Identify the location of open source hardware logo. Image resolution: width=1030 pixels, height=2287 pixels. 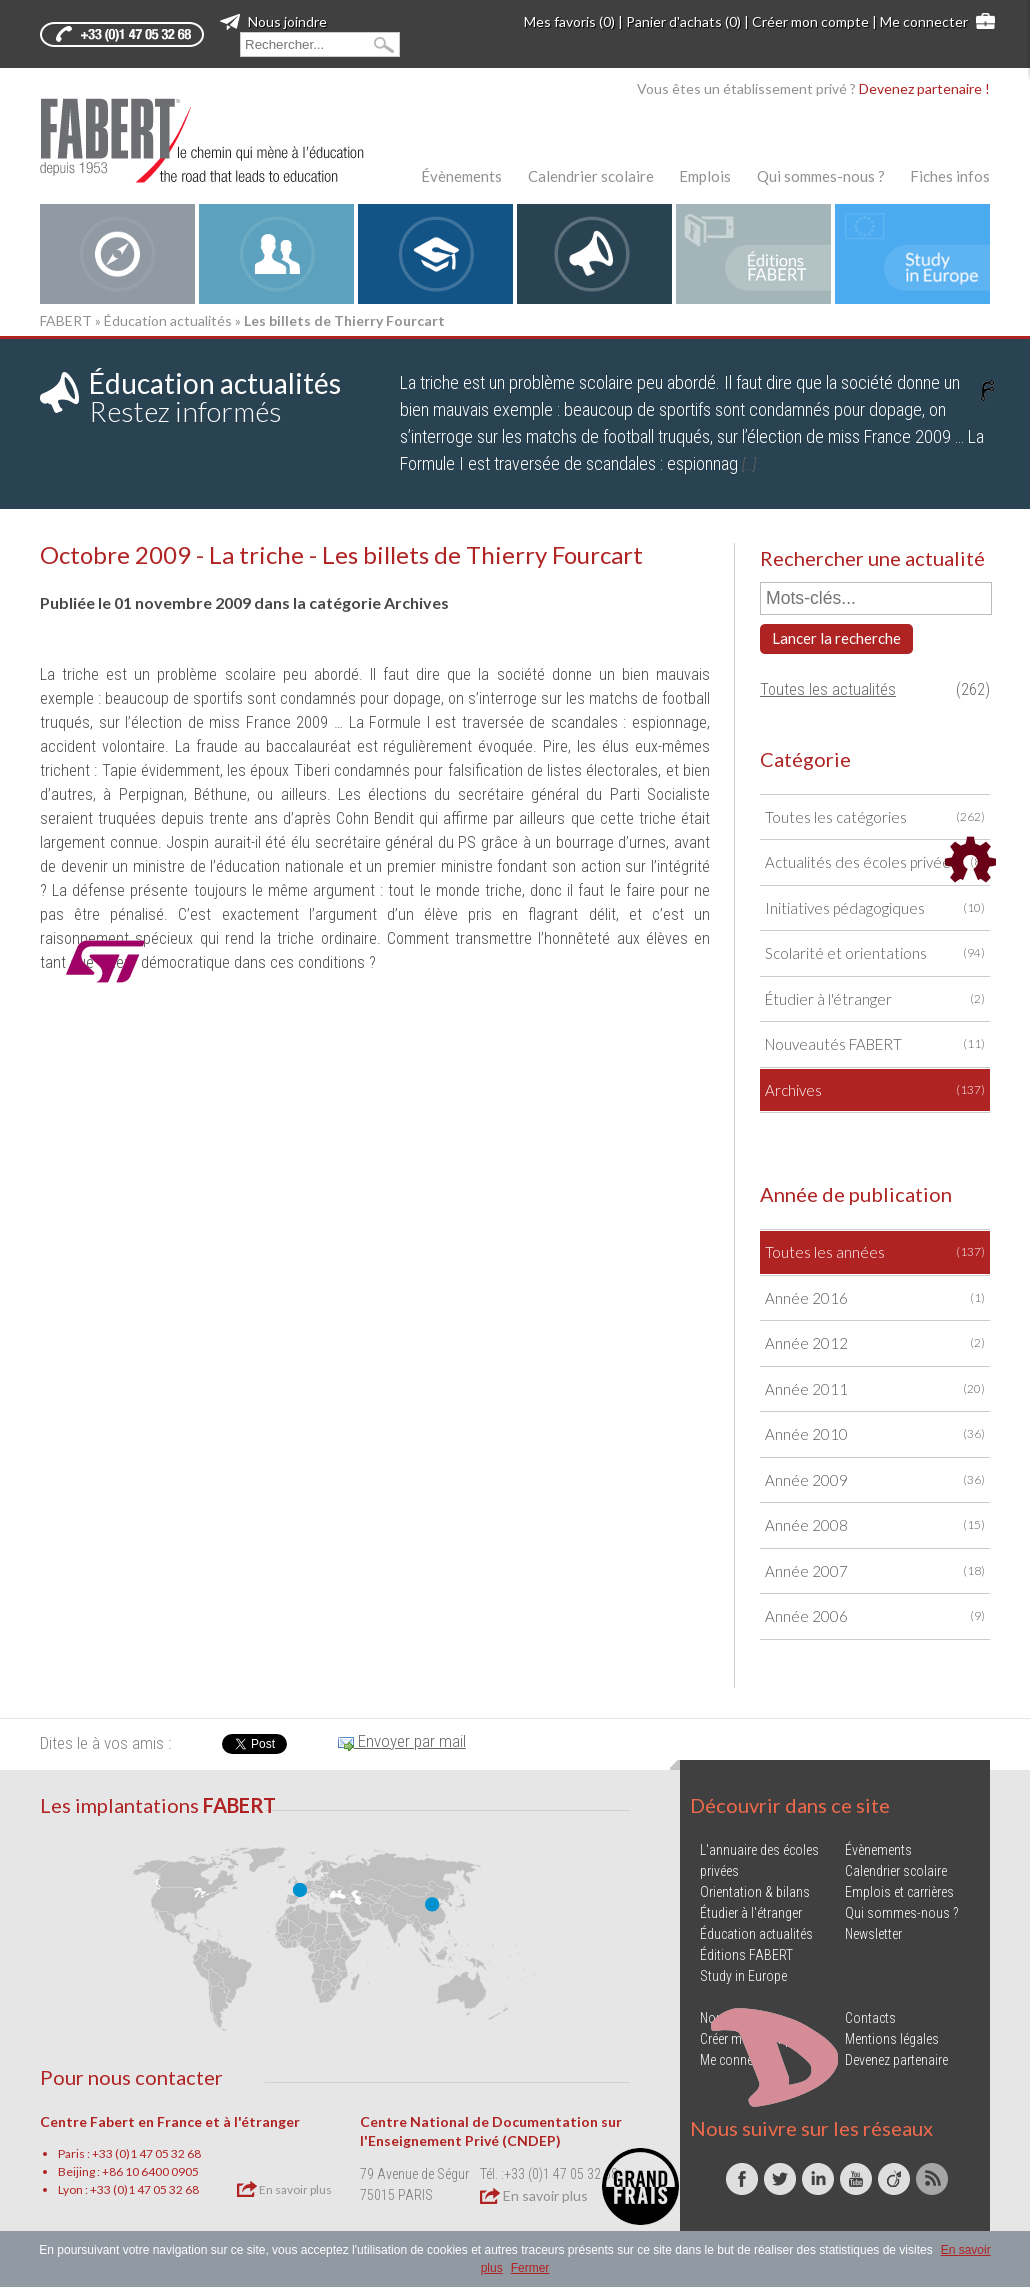
(970, 859).